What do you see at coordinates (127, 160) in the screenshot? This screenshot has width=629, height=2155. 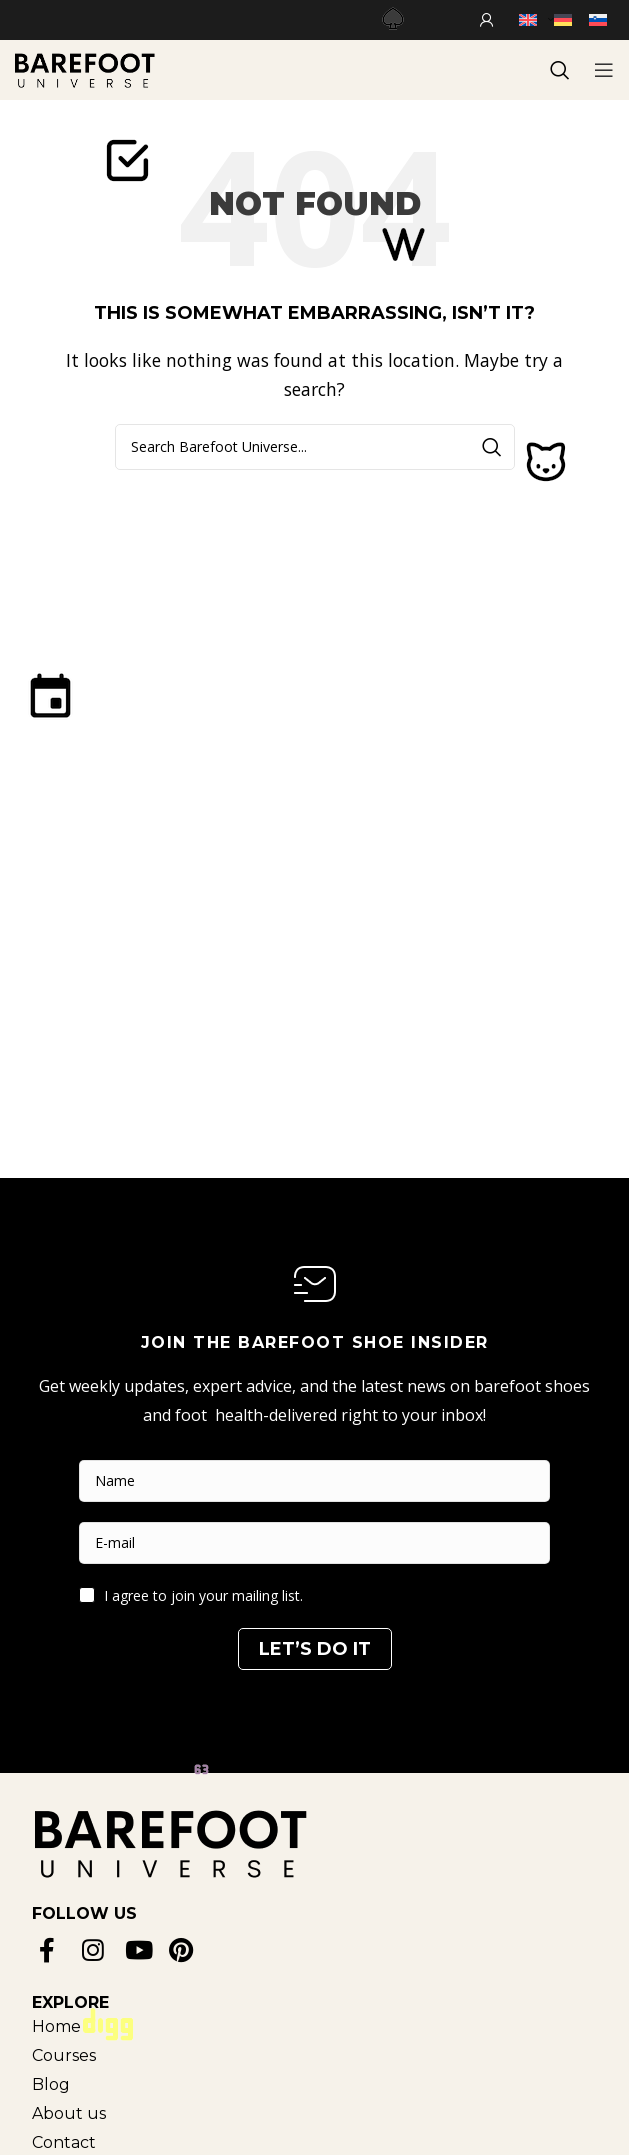 I see `a selected or completed item` at bounding box center [127, 160].